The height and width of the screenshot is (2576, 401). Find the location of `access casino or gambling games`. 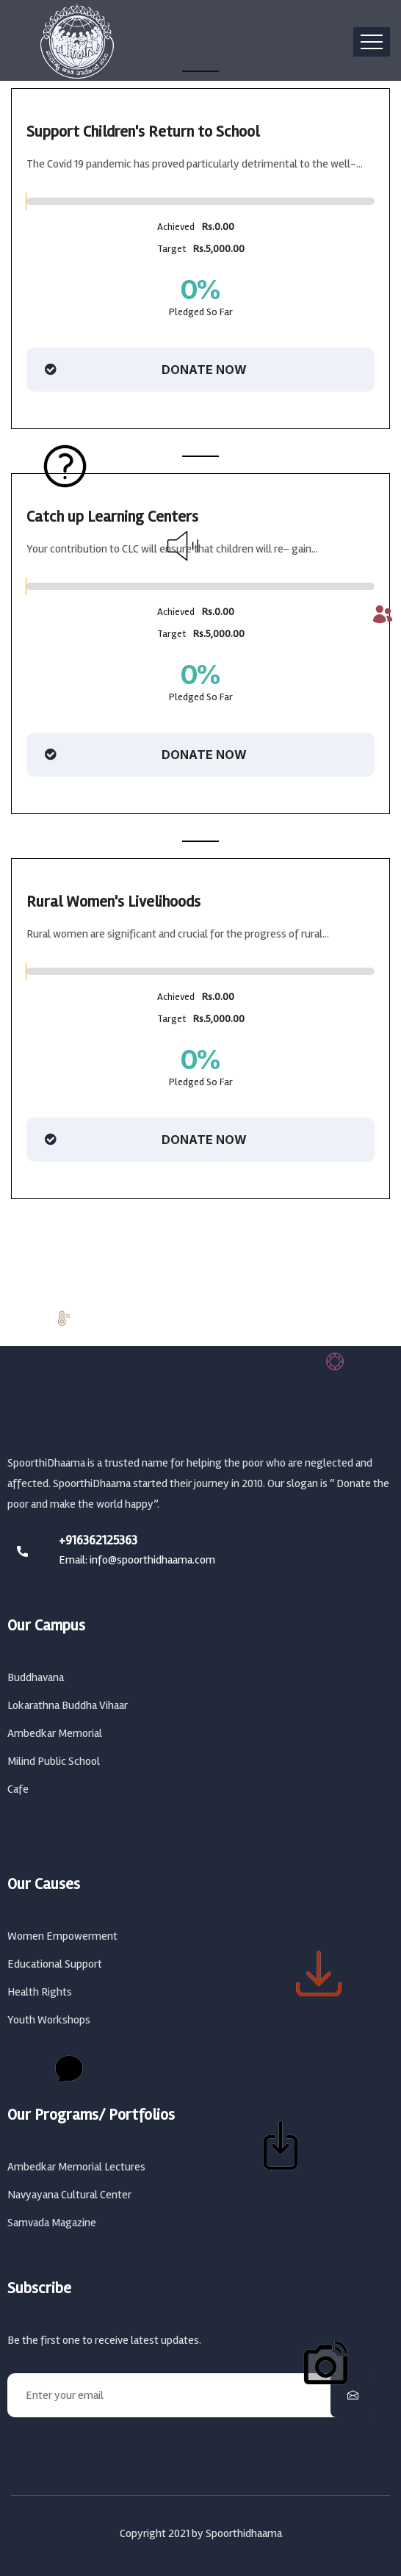

access casino or gambling games is located at coordinates (335, 1361).